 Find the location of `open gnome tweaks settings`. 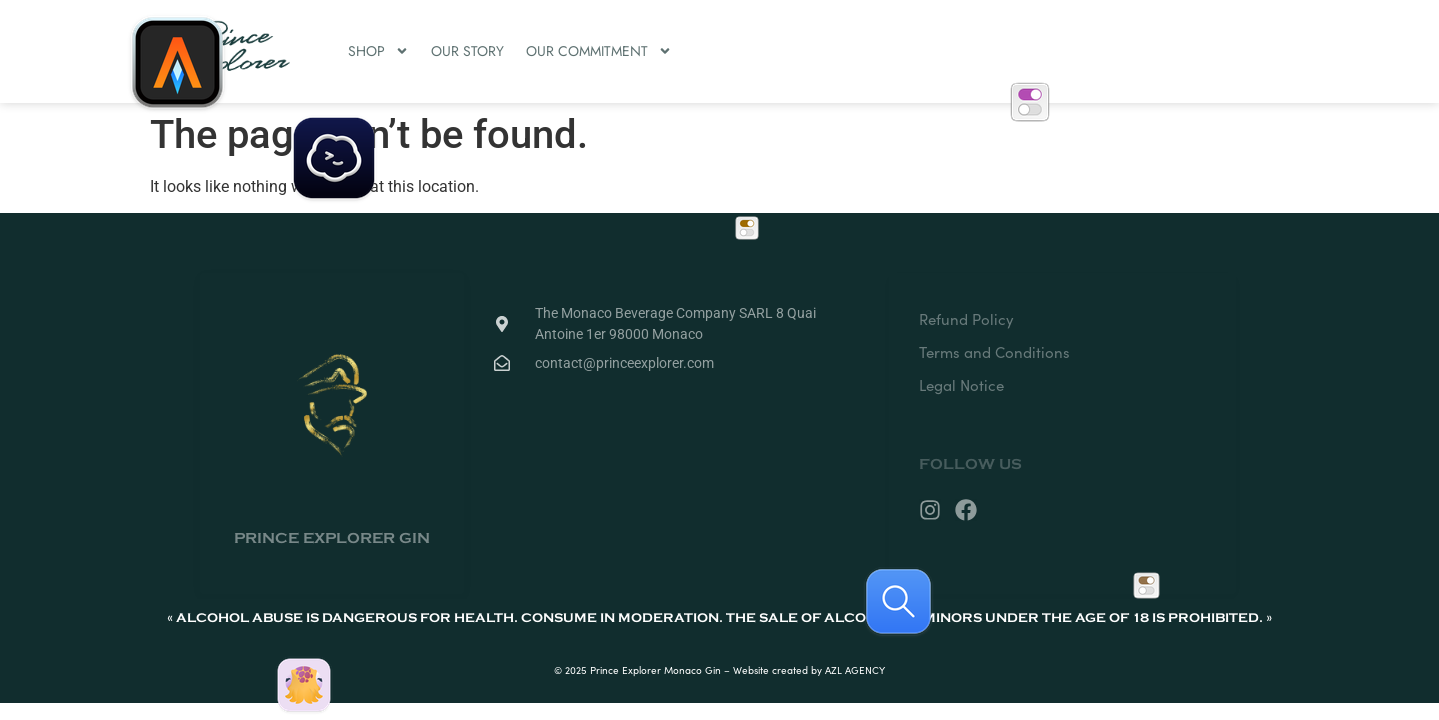

open gnome tweaks settings is located at coordinates (747, 228).